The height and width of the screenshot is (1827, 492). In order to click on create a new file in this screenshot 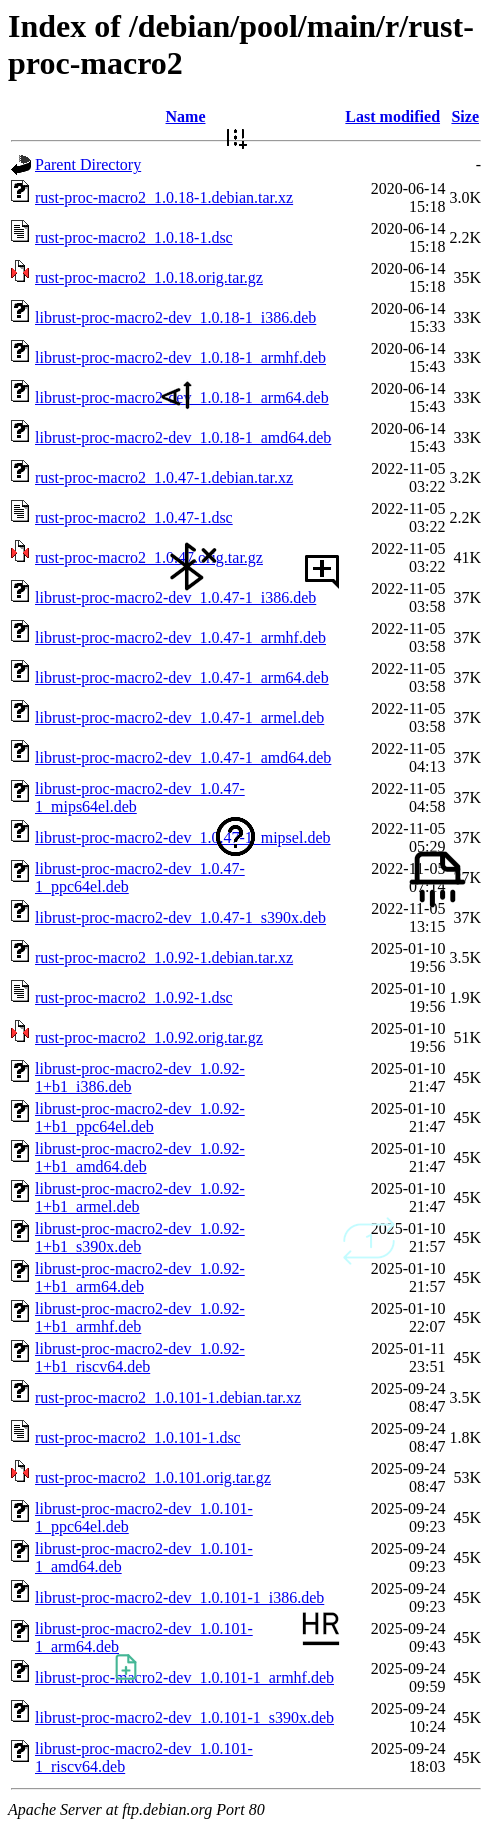, I will do `click(126, 1667)`.